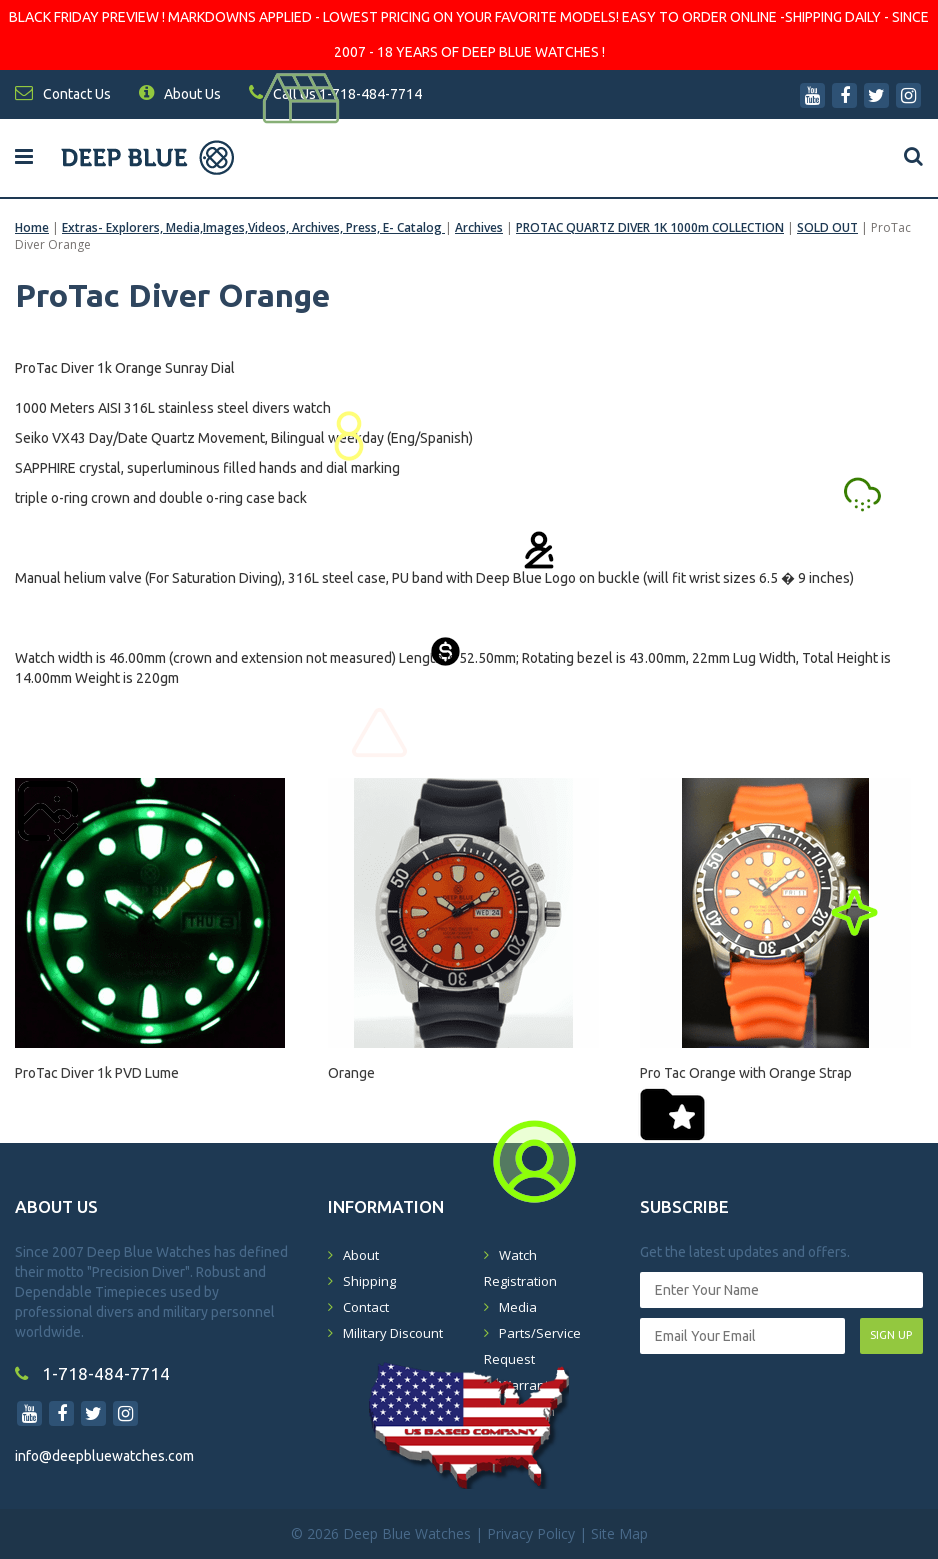 The height and width of the screenshot is (1559, 938). I want to click on access your favorites folder, so click(672, 1114).